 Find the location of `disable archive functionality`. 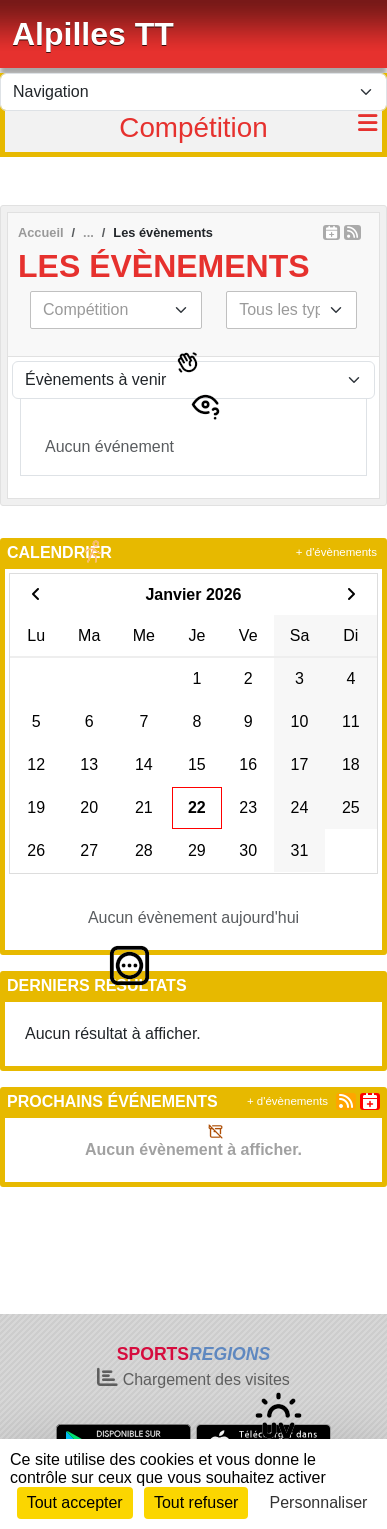

disable archive functionality is located at coordinates (215, 1131).